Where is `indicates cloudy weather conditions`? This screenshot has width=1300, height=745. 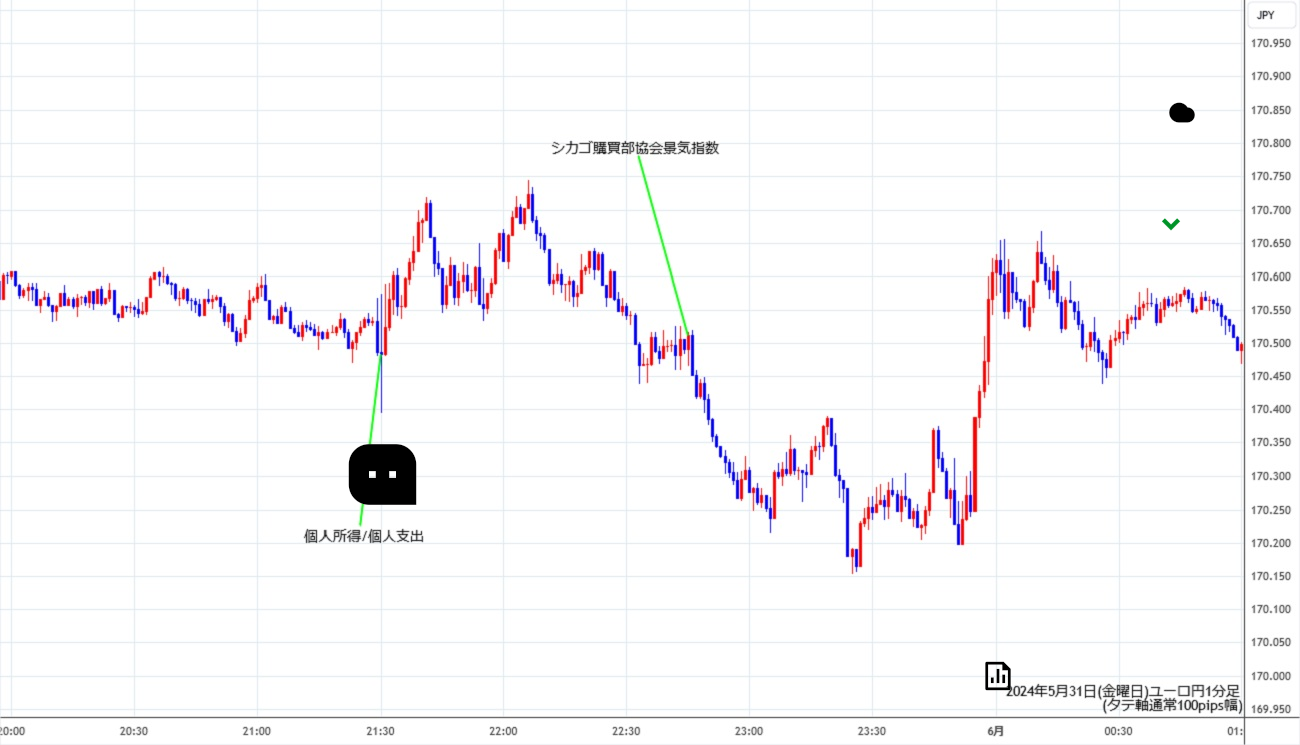 indicates cloudy weather conditions is located at coordinates (1182, 112).